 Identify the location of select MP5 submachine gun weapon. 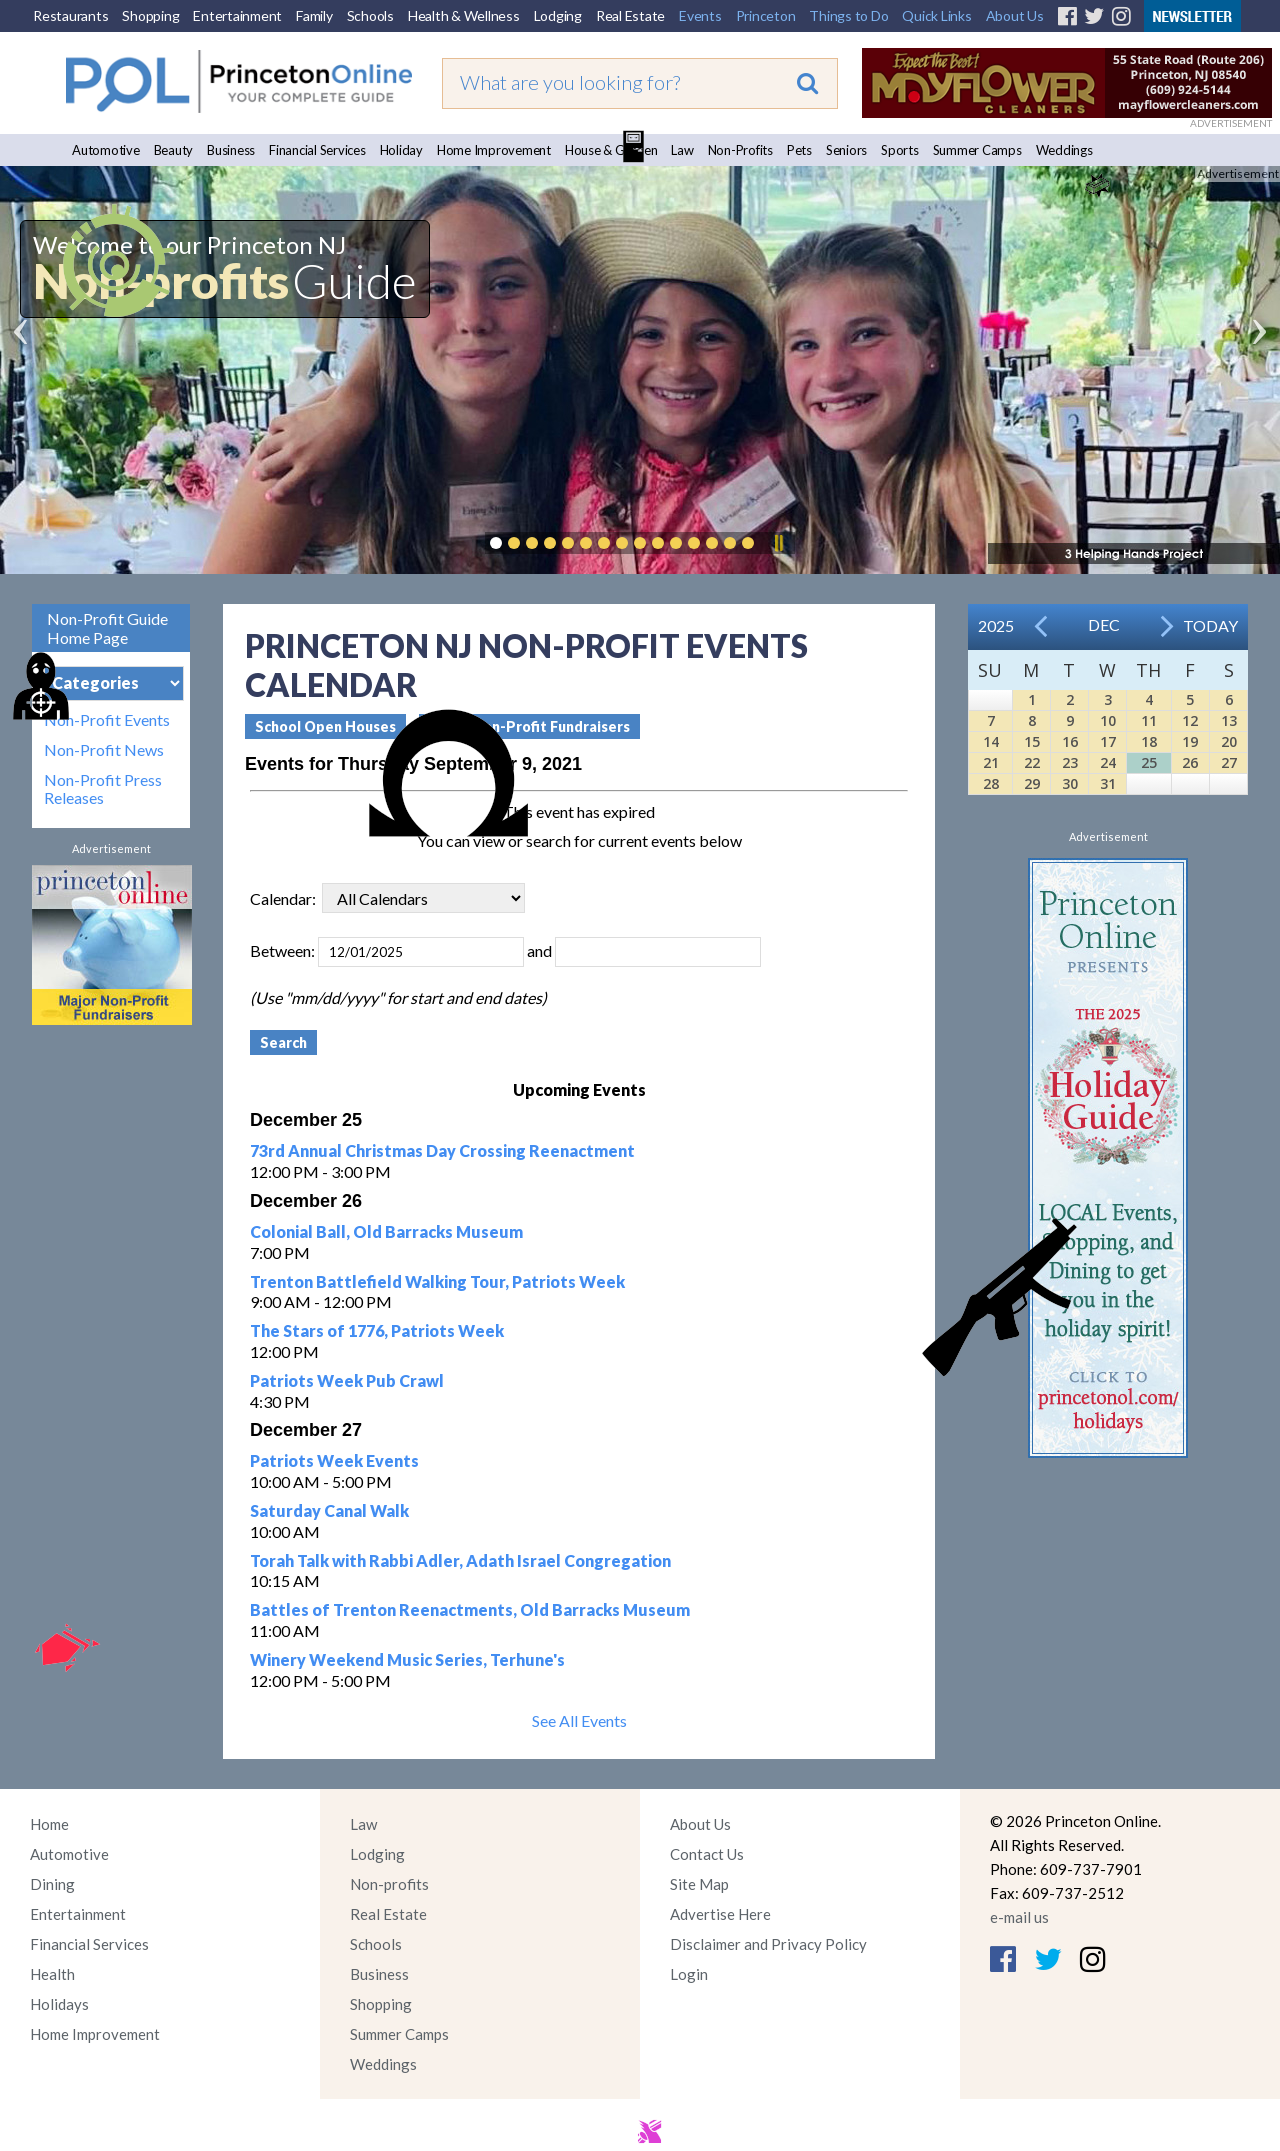
(999, 1298).